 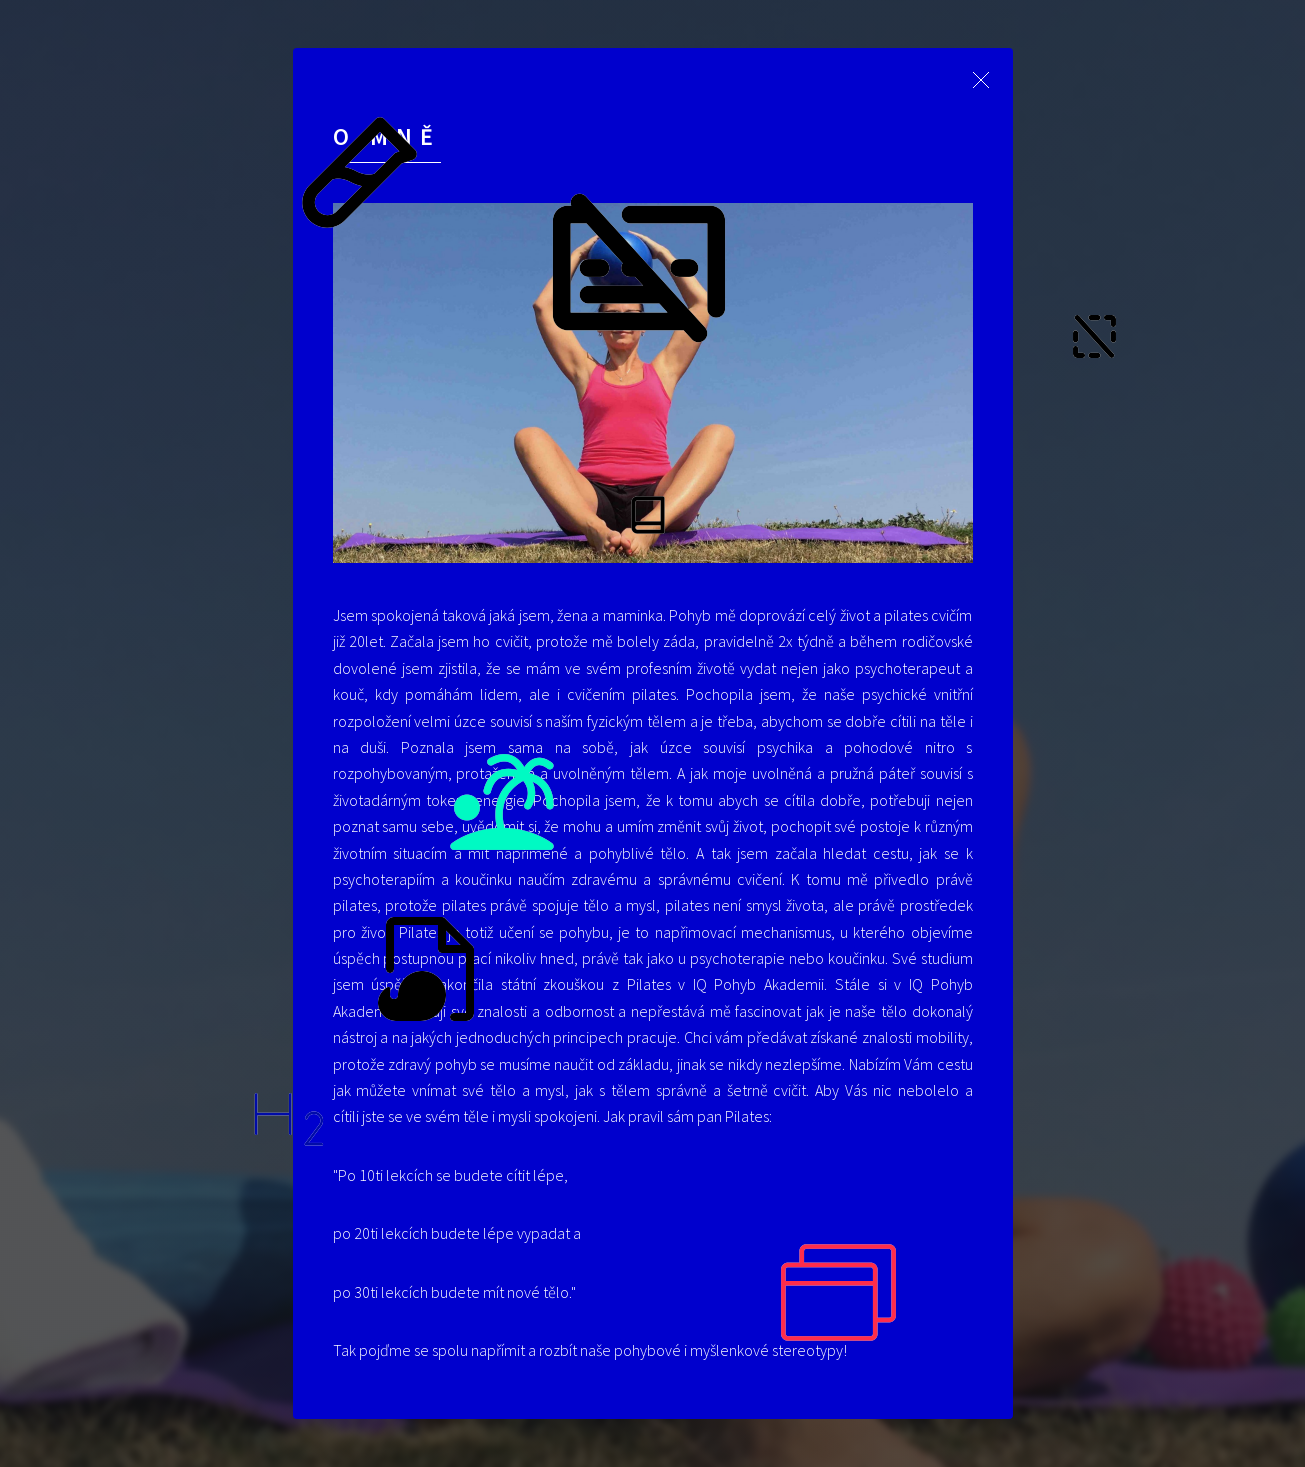 I want to click on access cloud-synced files, so click(x=430, y=969).